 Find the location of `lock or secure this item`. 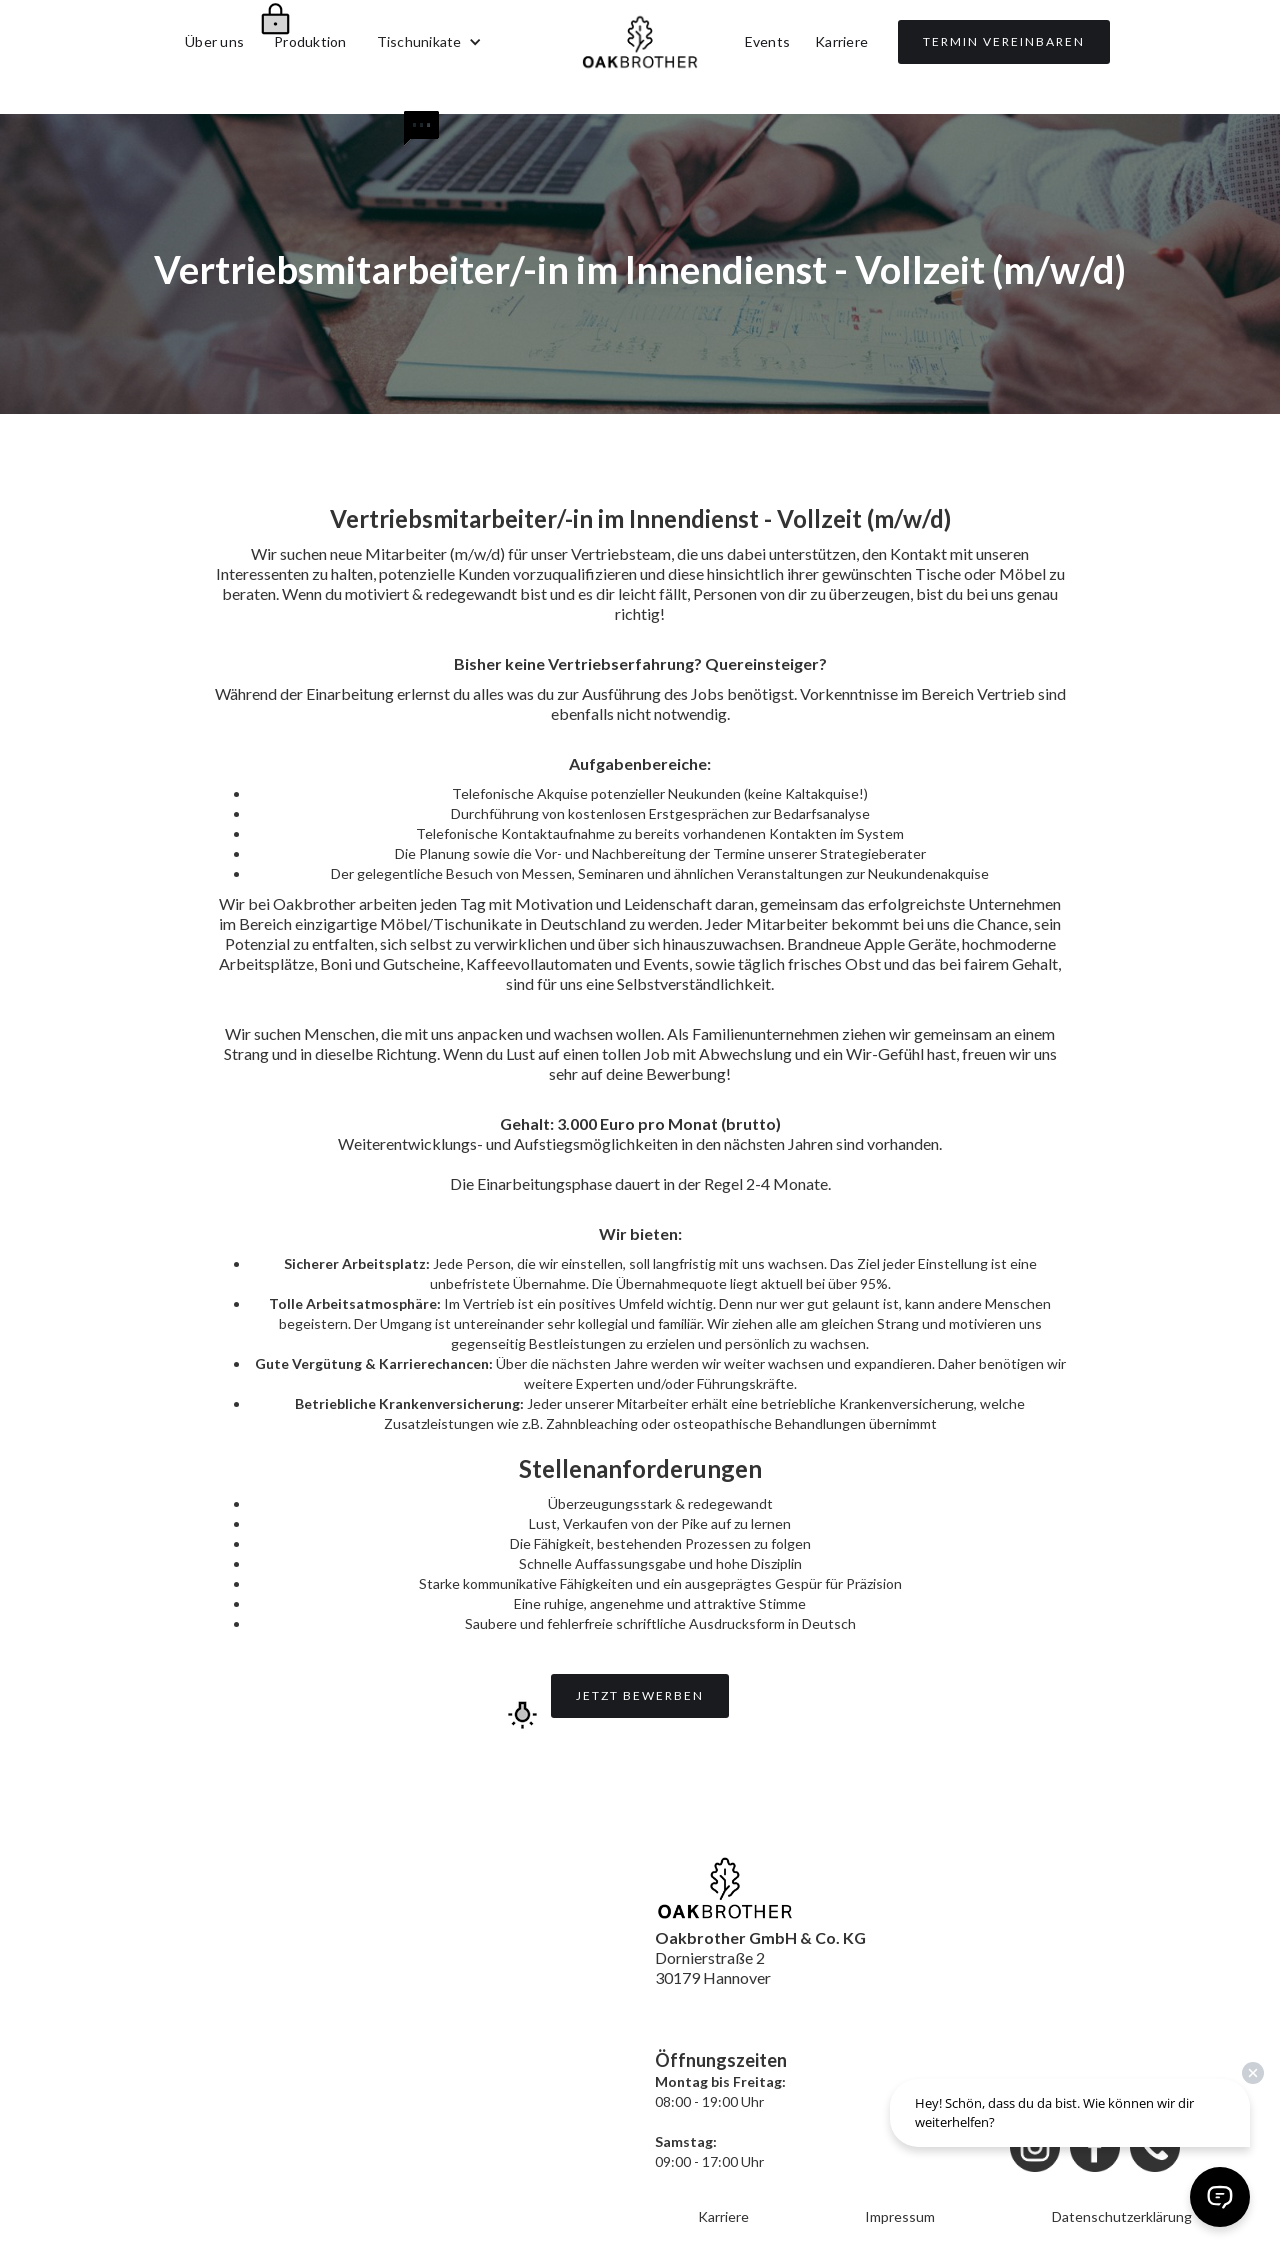

lock or secure this item is located at coordinates (275, 20).